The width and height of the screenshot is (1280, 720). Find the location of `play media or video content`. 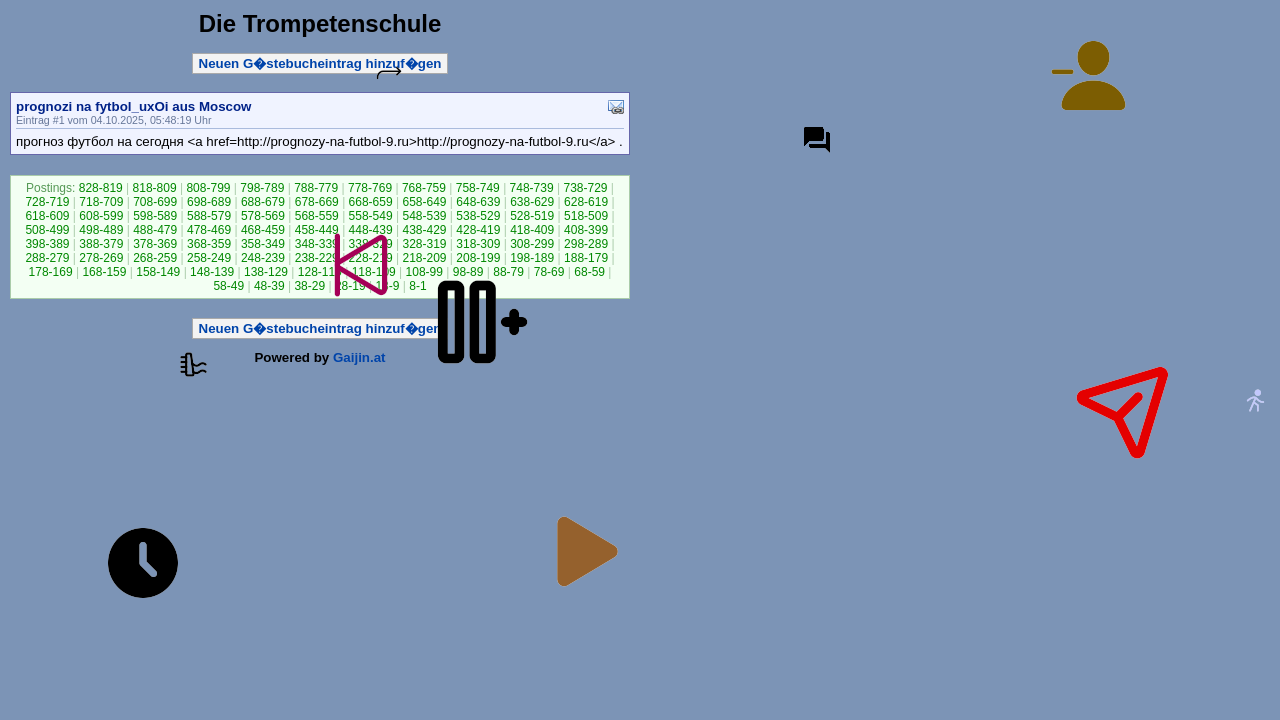

play media or video content is located at coordinates (587, 551).